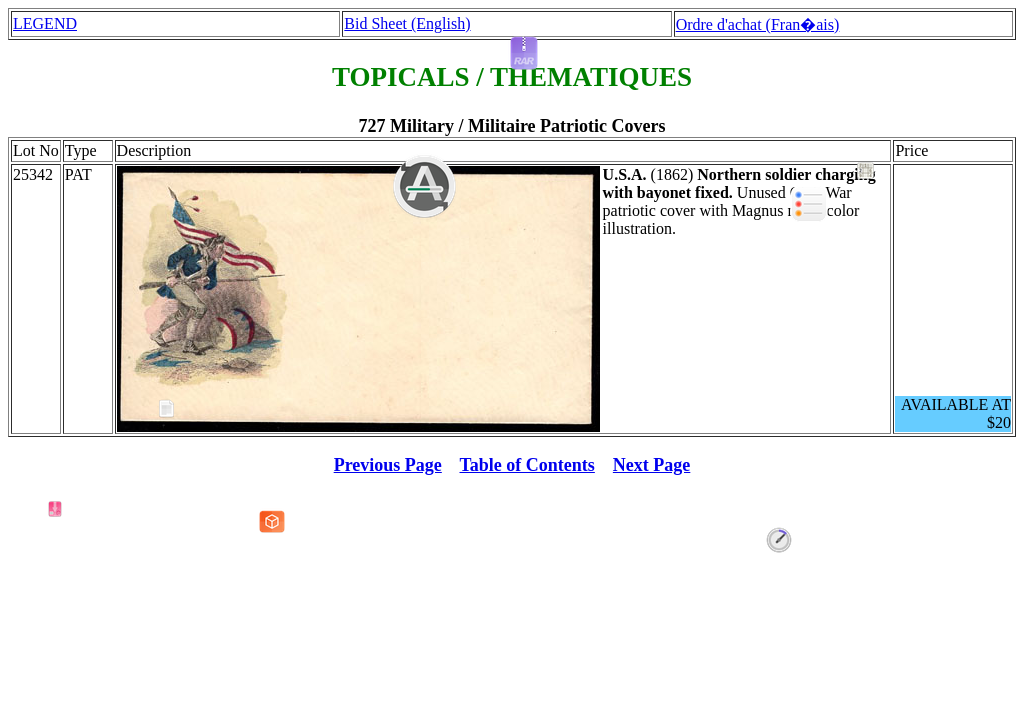 The width and height of the screenshot is (1024, 720). What do you see at coordinates (55, 509) in the screenshot?
I see `open synaptic package manager` at bounding box center [55, 509].